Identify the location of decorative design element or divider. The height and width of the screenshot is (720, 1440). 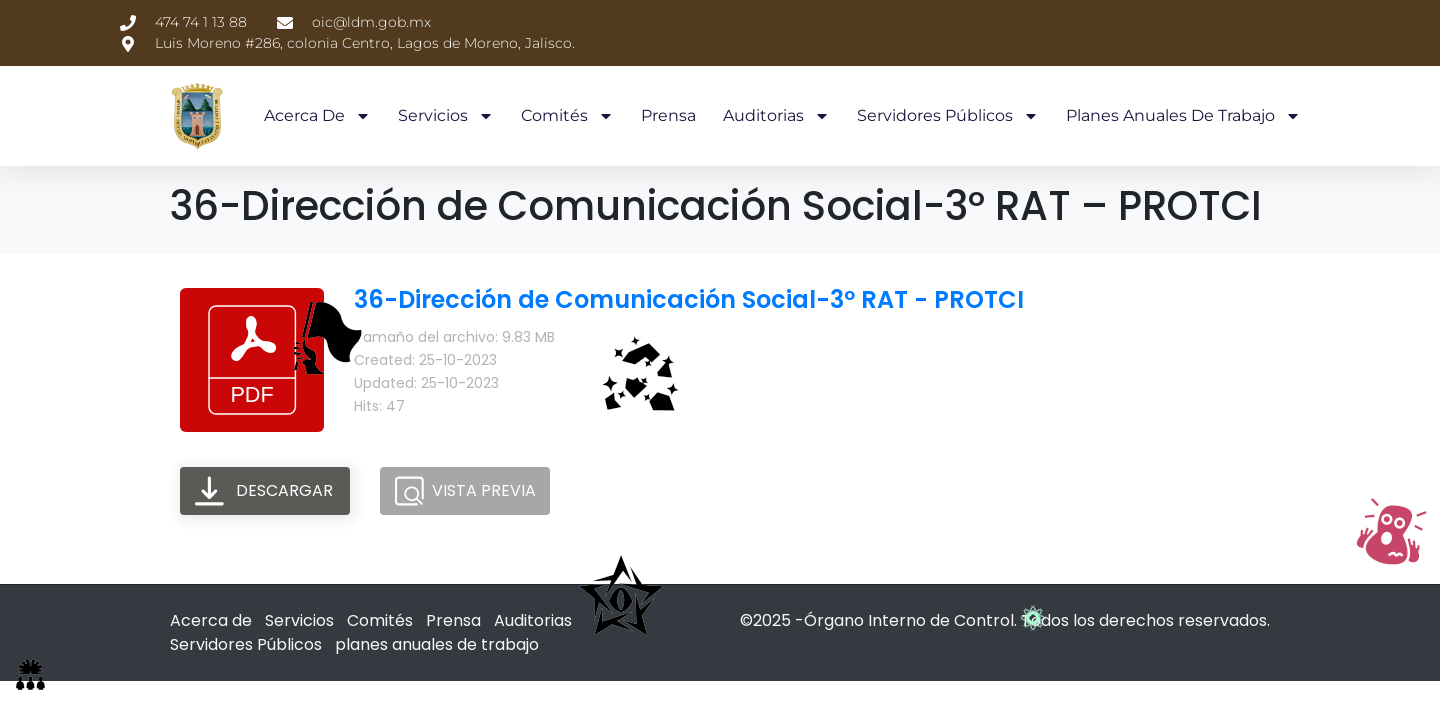
(1033, 618).